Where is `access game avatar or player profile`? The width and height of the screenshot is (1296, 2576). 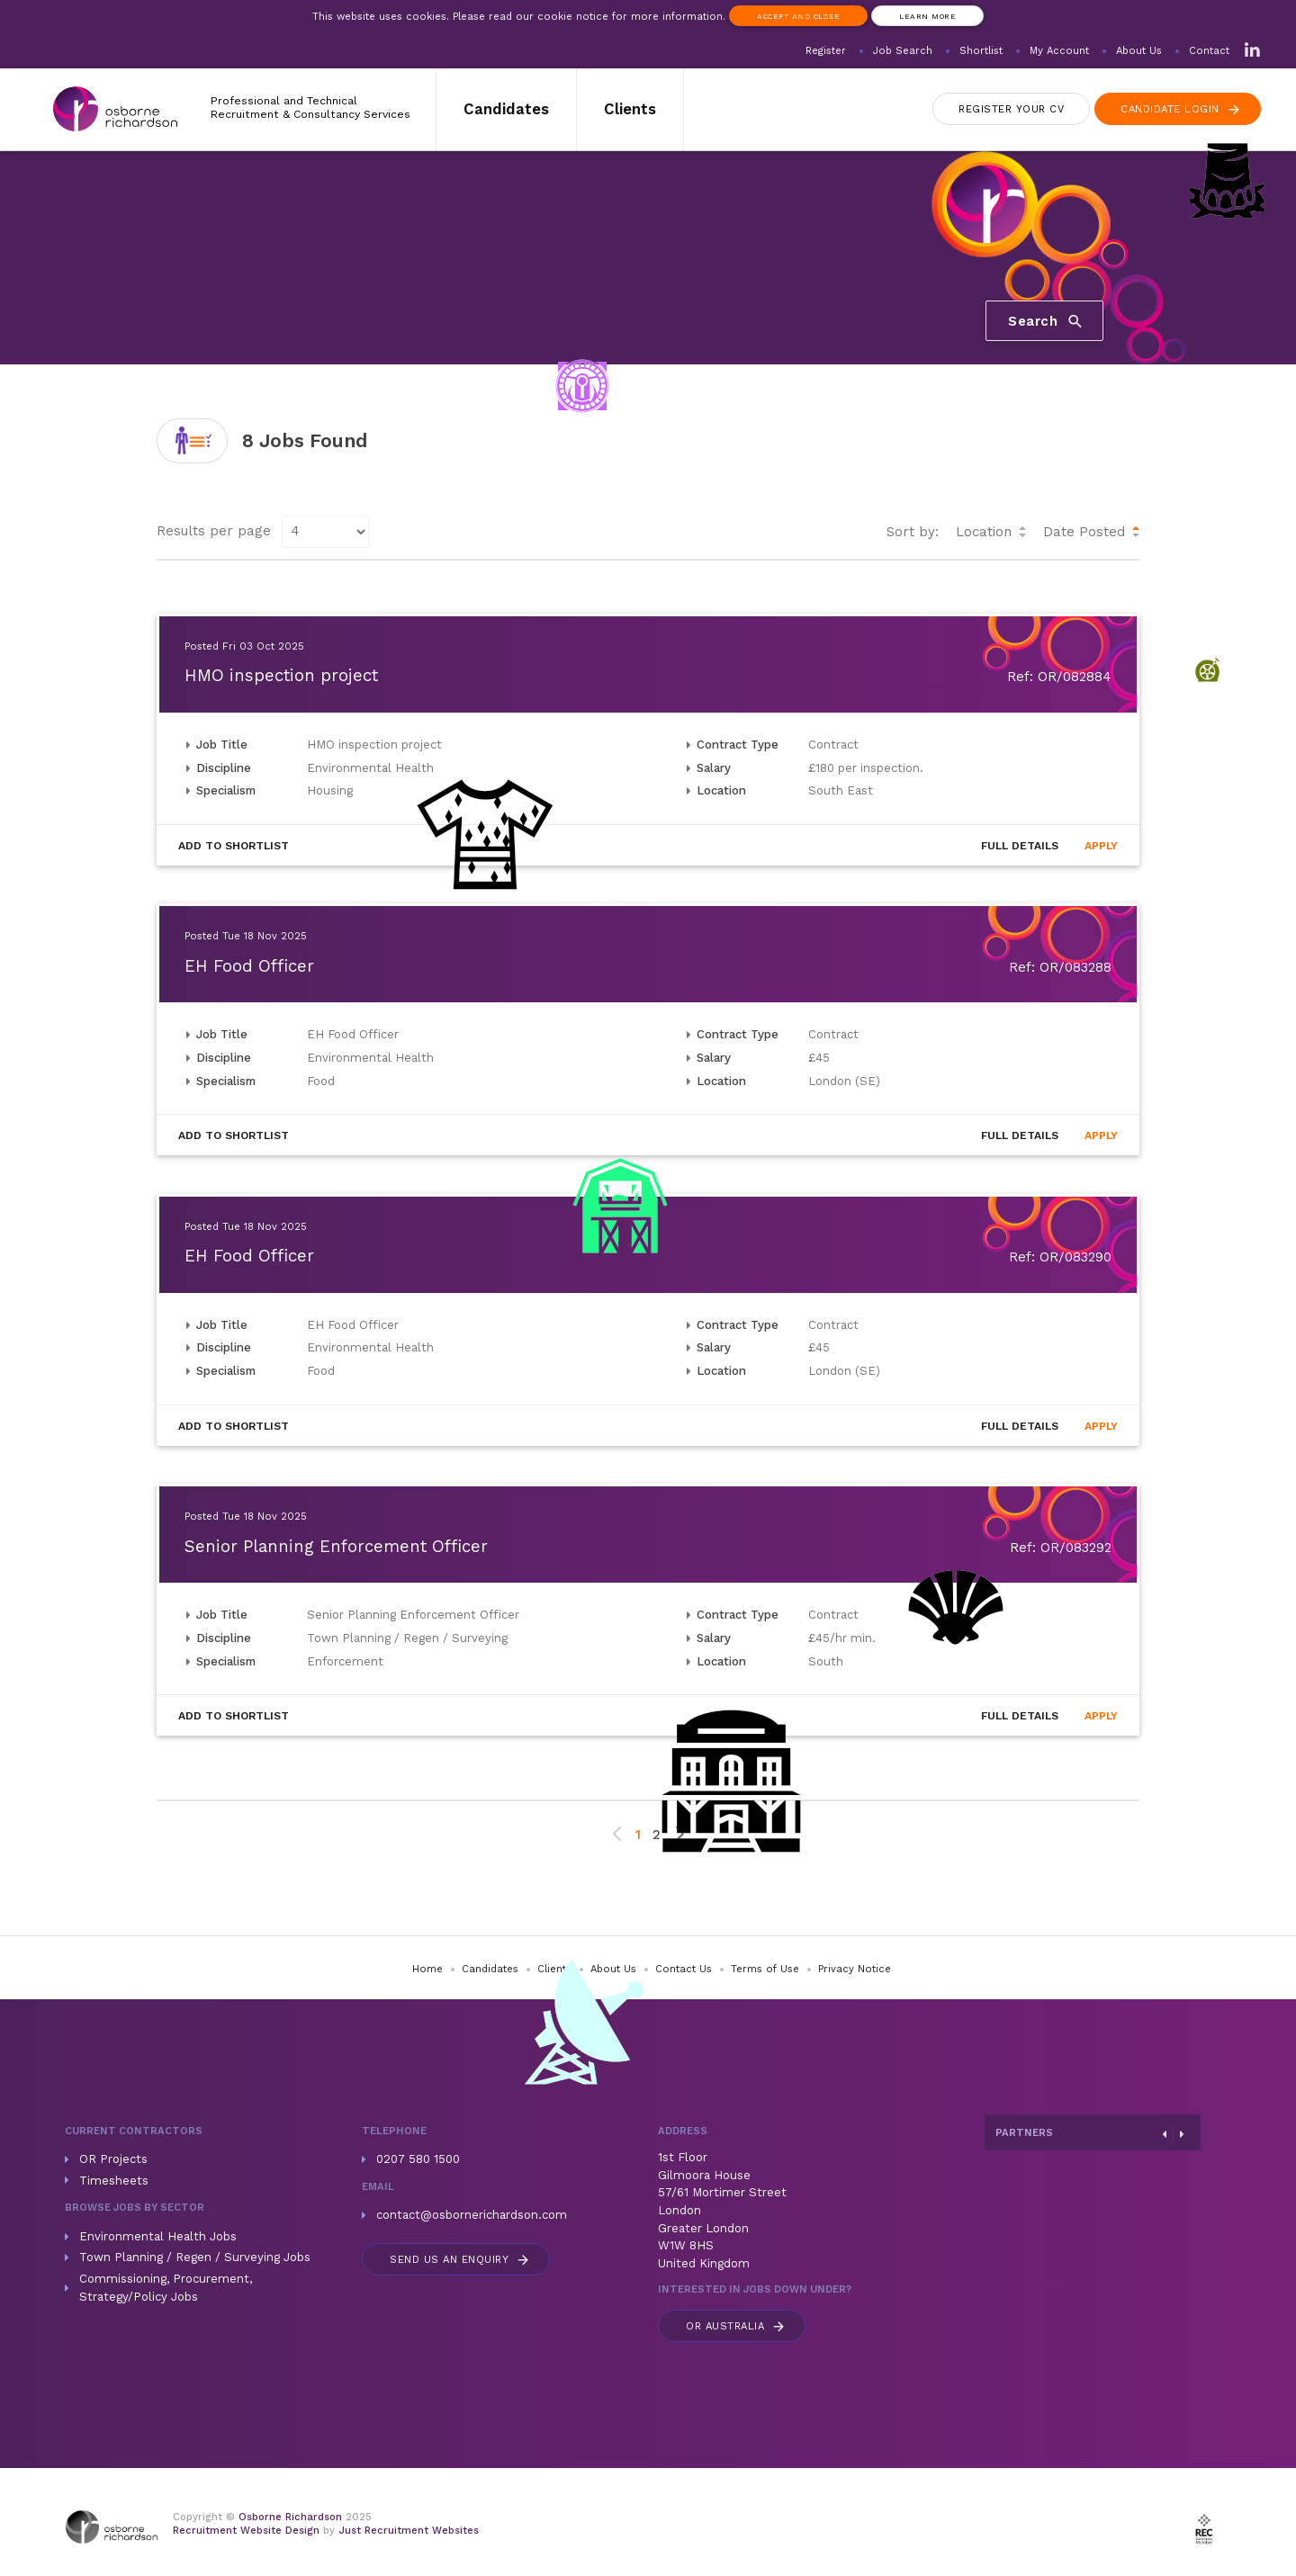 access game avatar or player profile is located at coordinates (582, 386).